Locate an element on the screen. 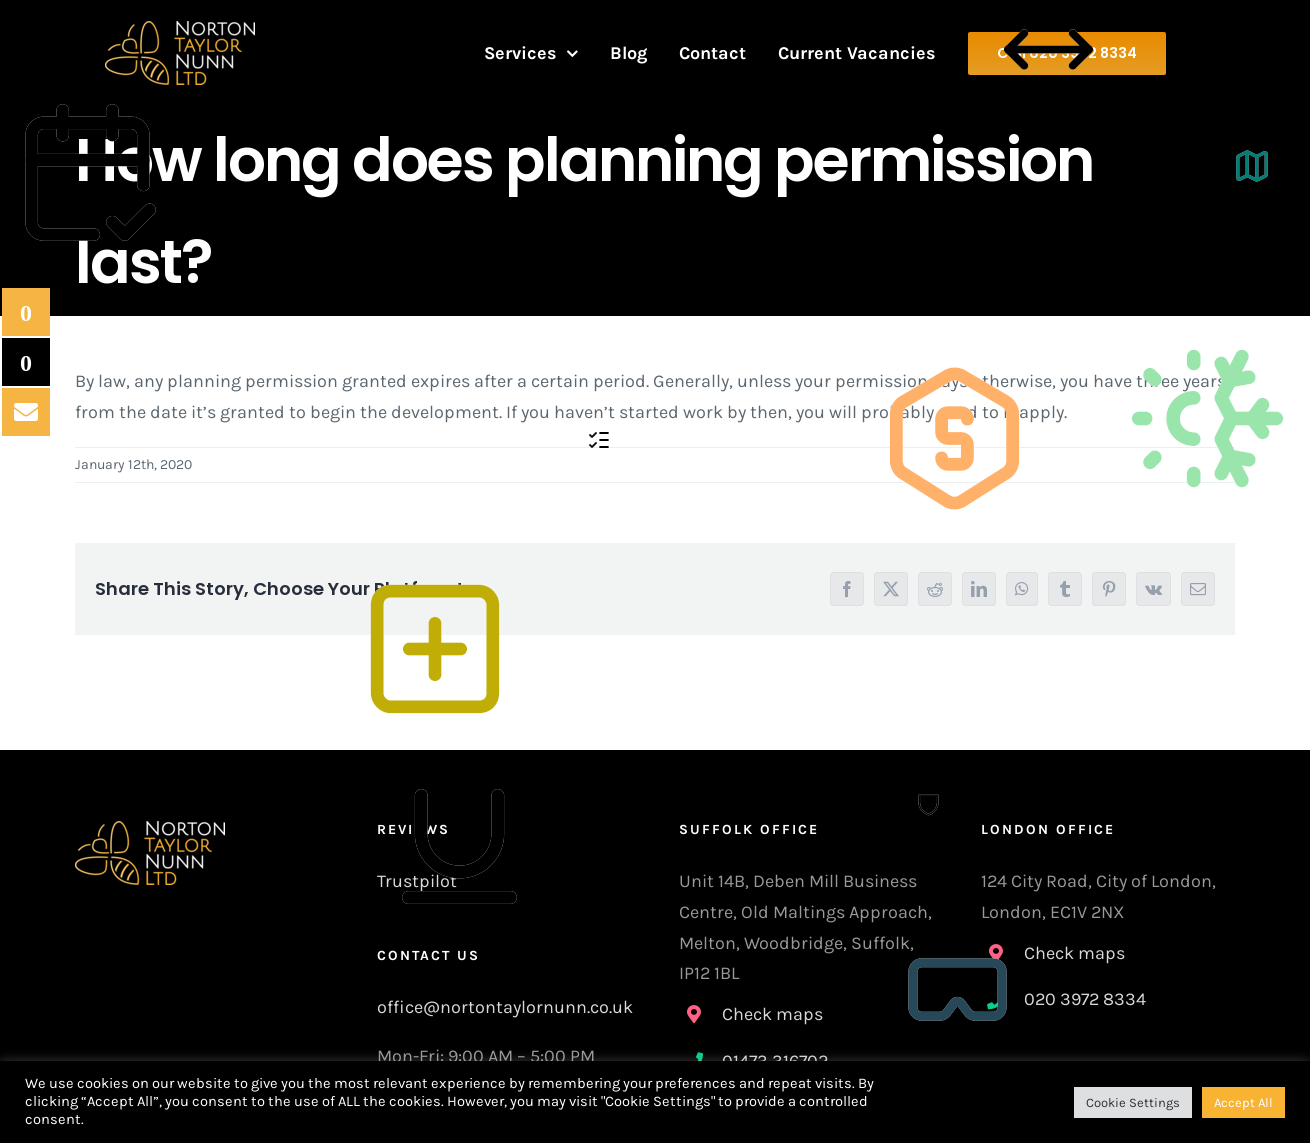 This screenshot has height=1143, width=1310. access security settings is located at coordinates (928, 803).